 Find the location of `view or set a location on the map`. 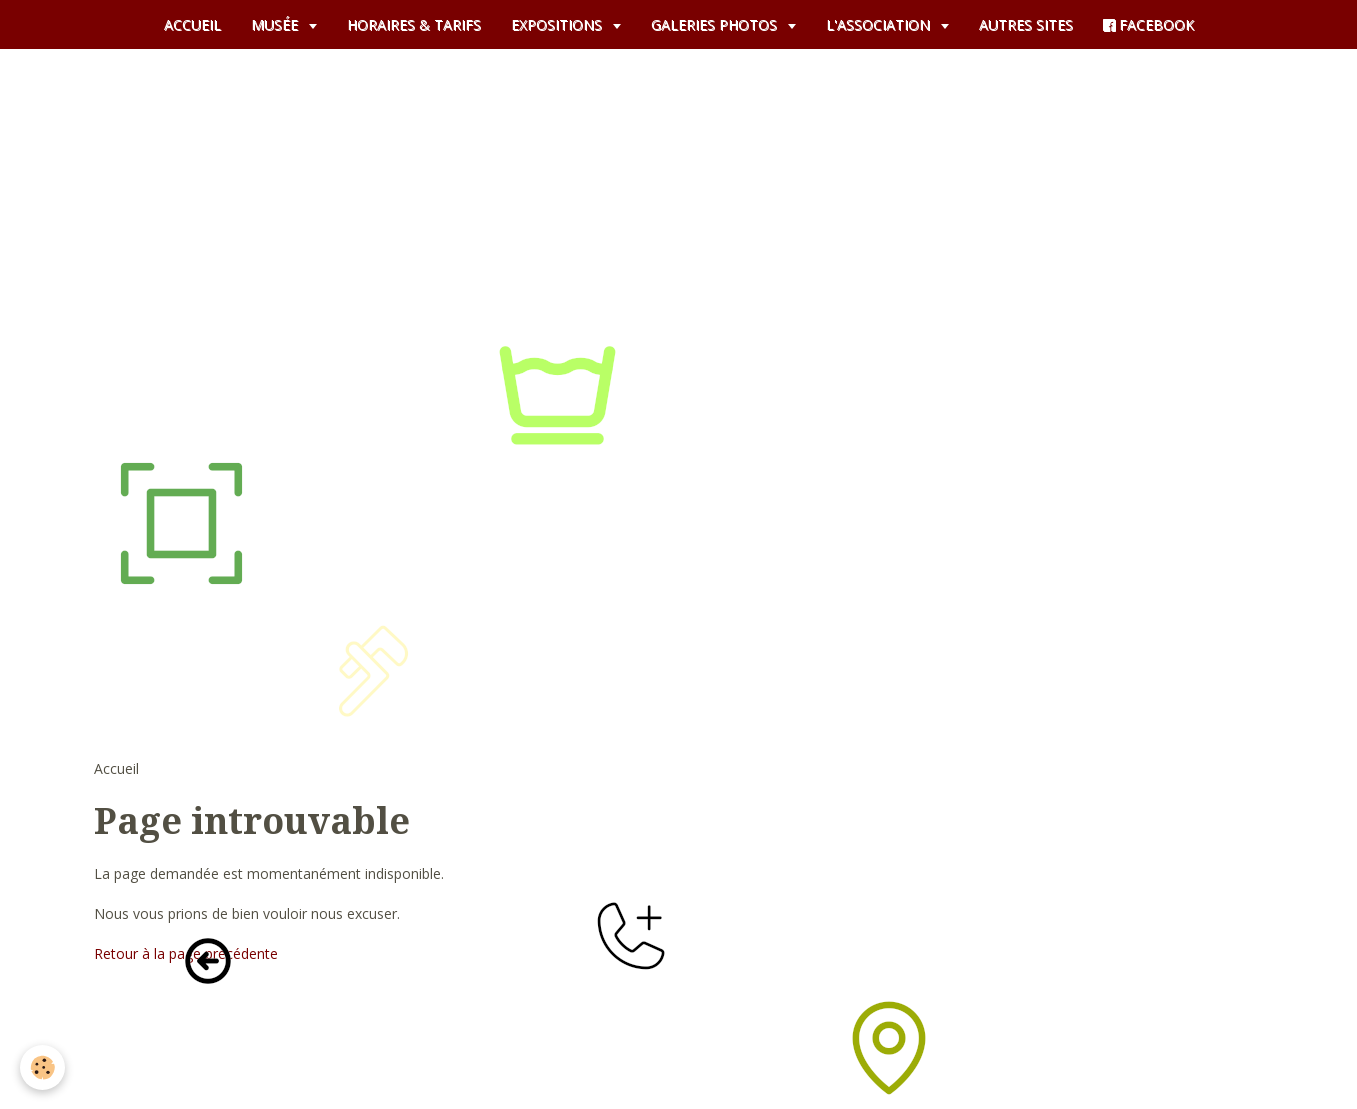

view or set a location on the map is located at coordinates (889, 1048).